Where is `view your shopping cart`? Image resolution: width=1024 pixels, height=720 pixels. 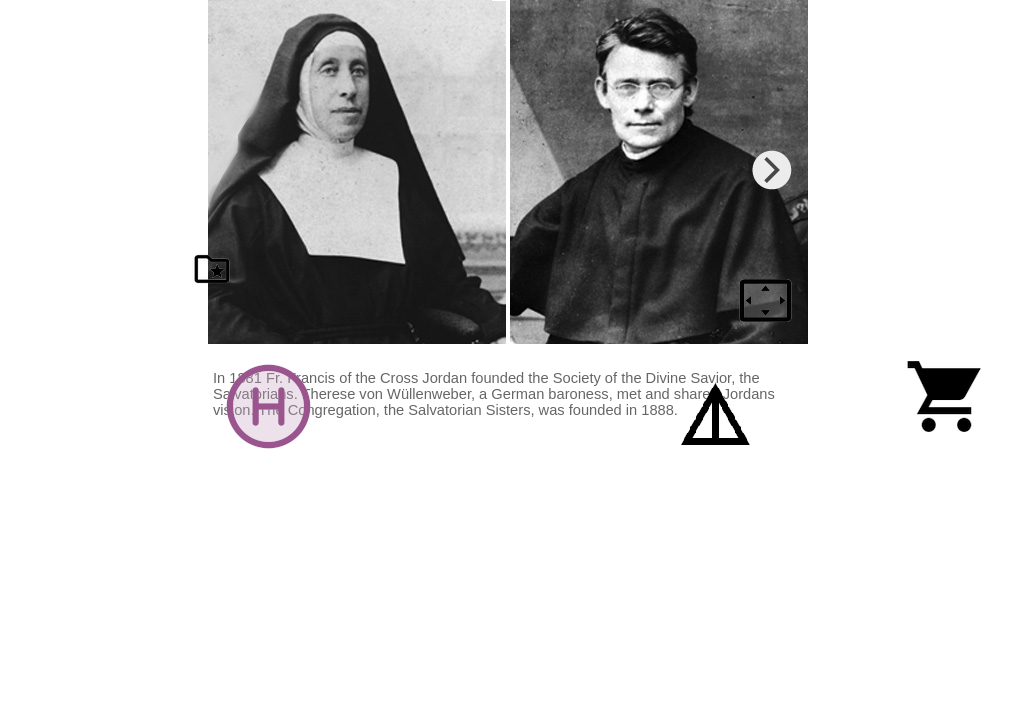
view your shopping cart is located at coordinates (946, 396).